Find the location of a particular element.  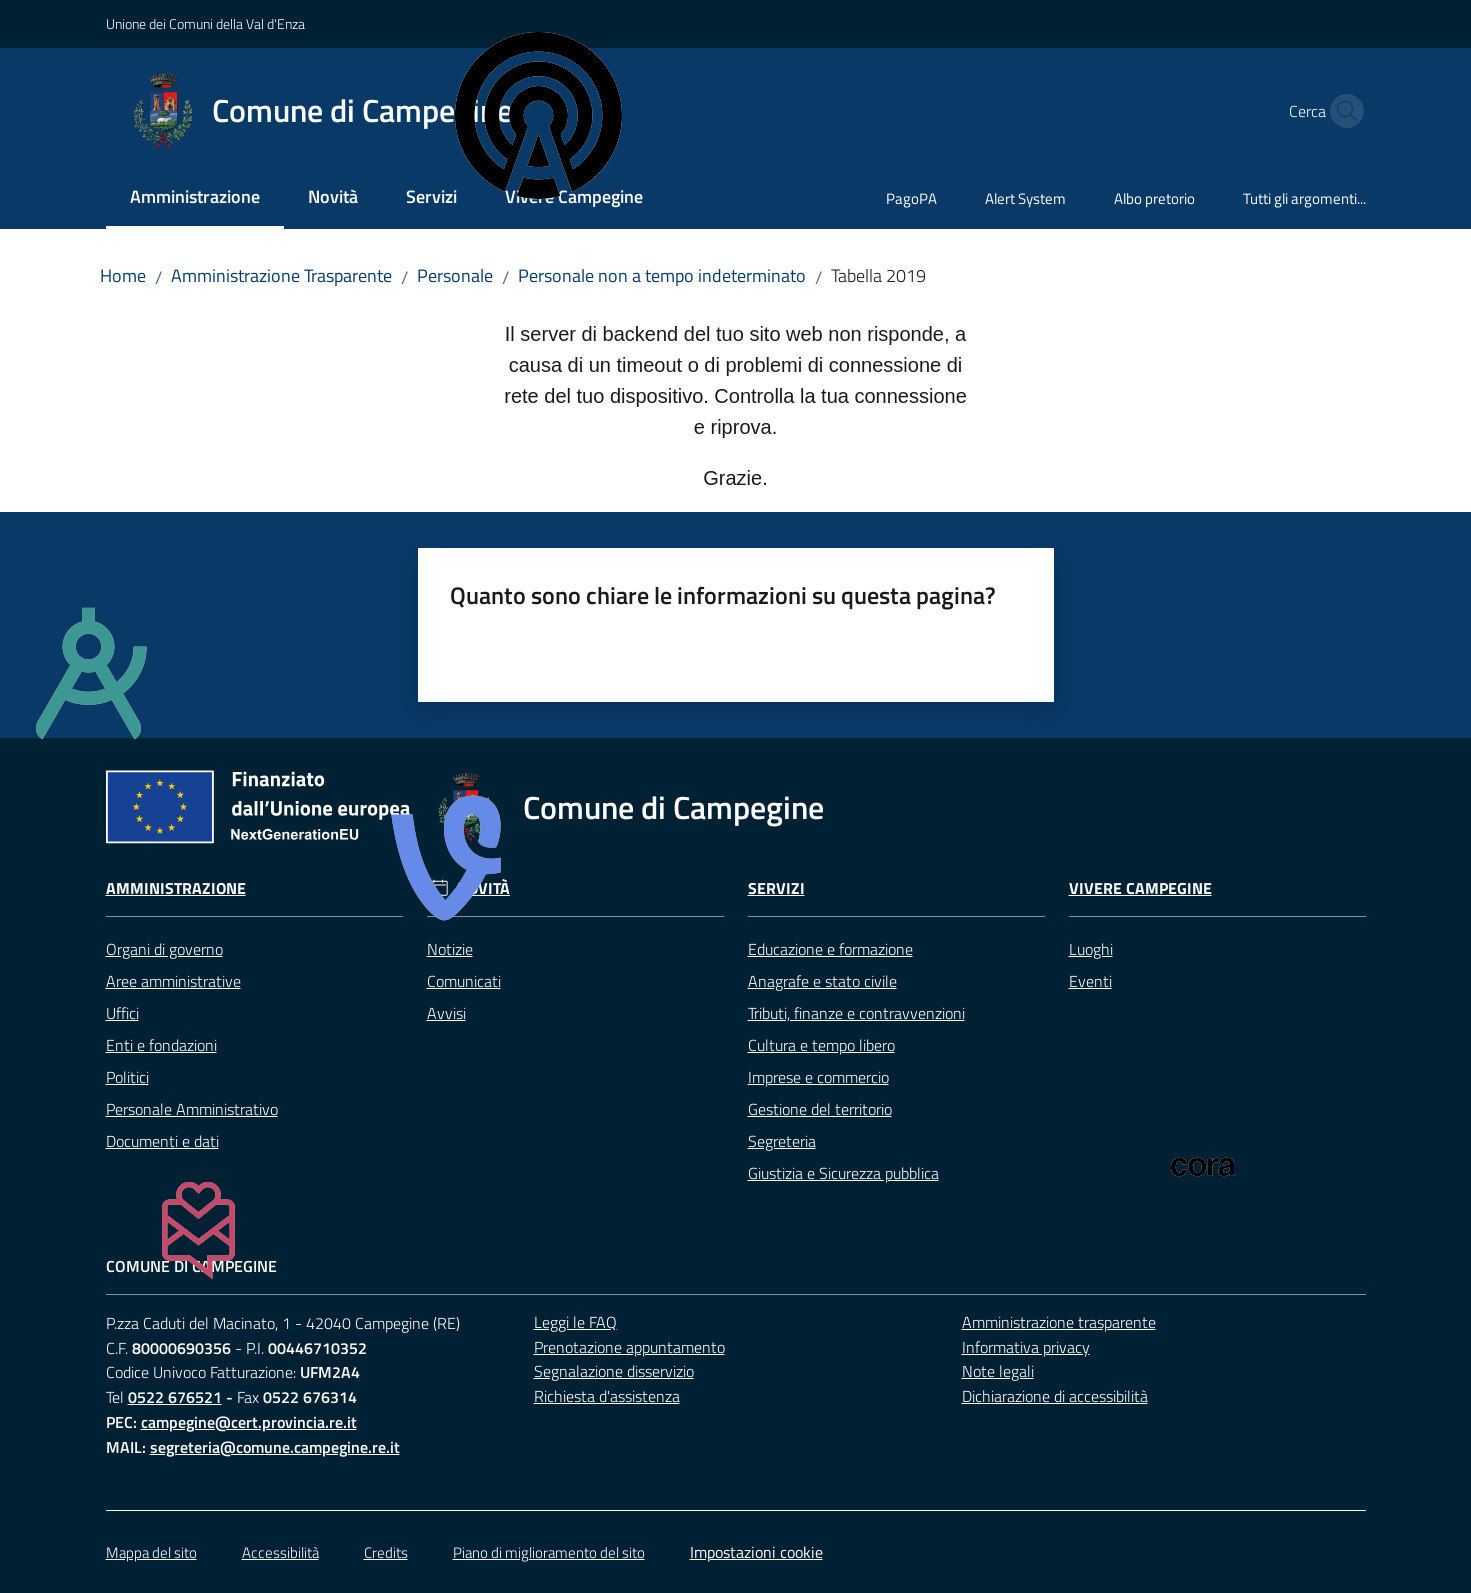

open the AntennaPod podcast app is located at coordinates (538, 115).